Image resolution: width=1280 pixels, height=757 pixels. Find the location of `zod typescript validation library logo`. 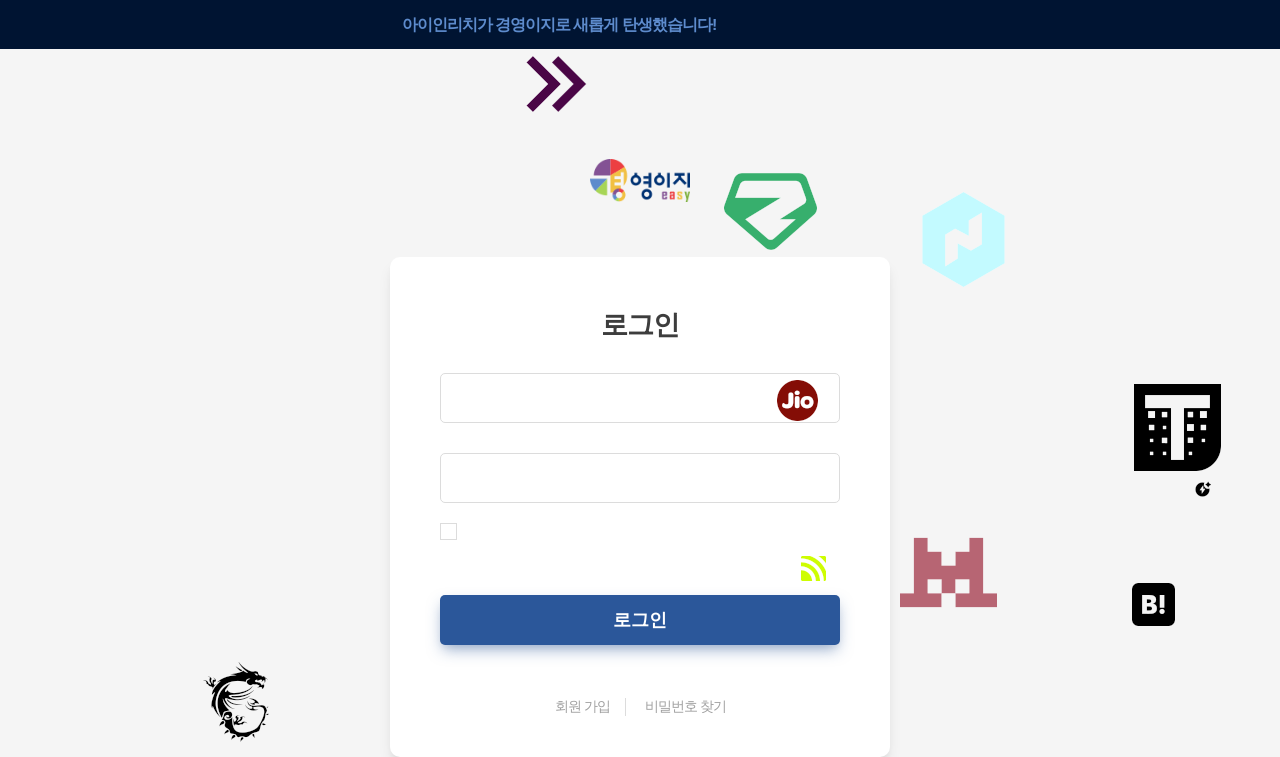

zod typescript validation library logo is located at coordinates (770, 211).